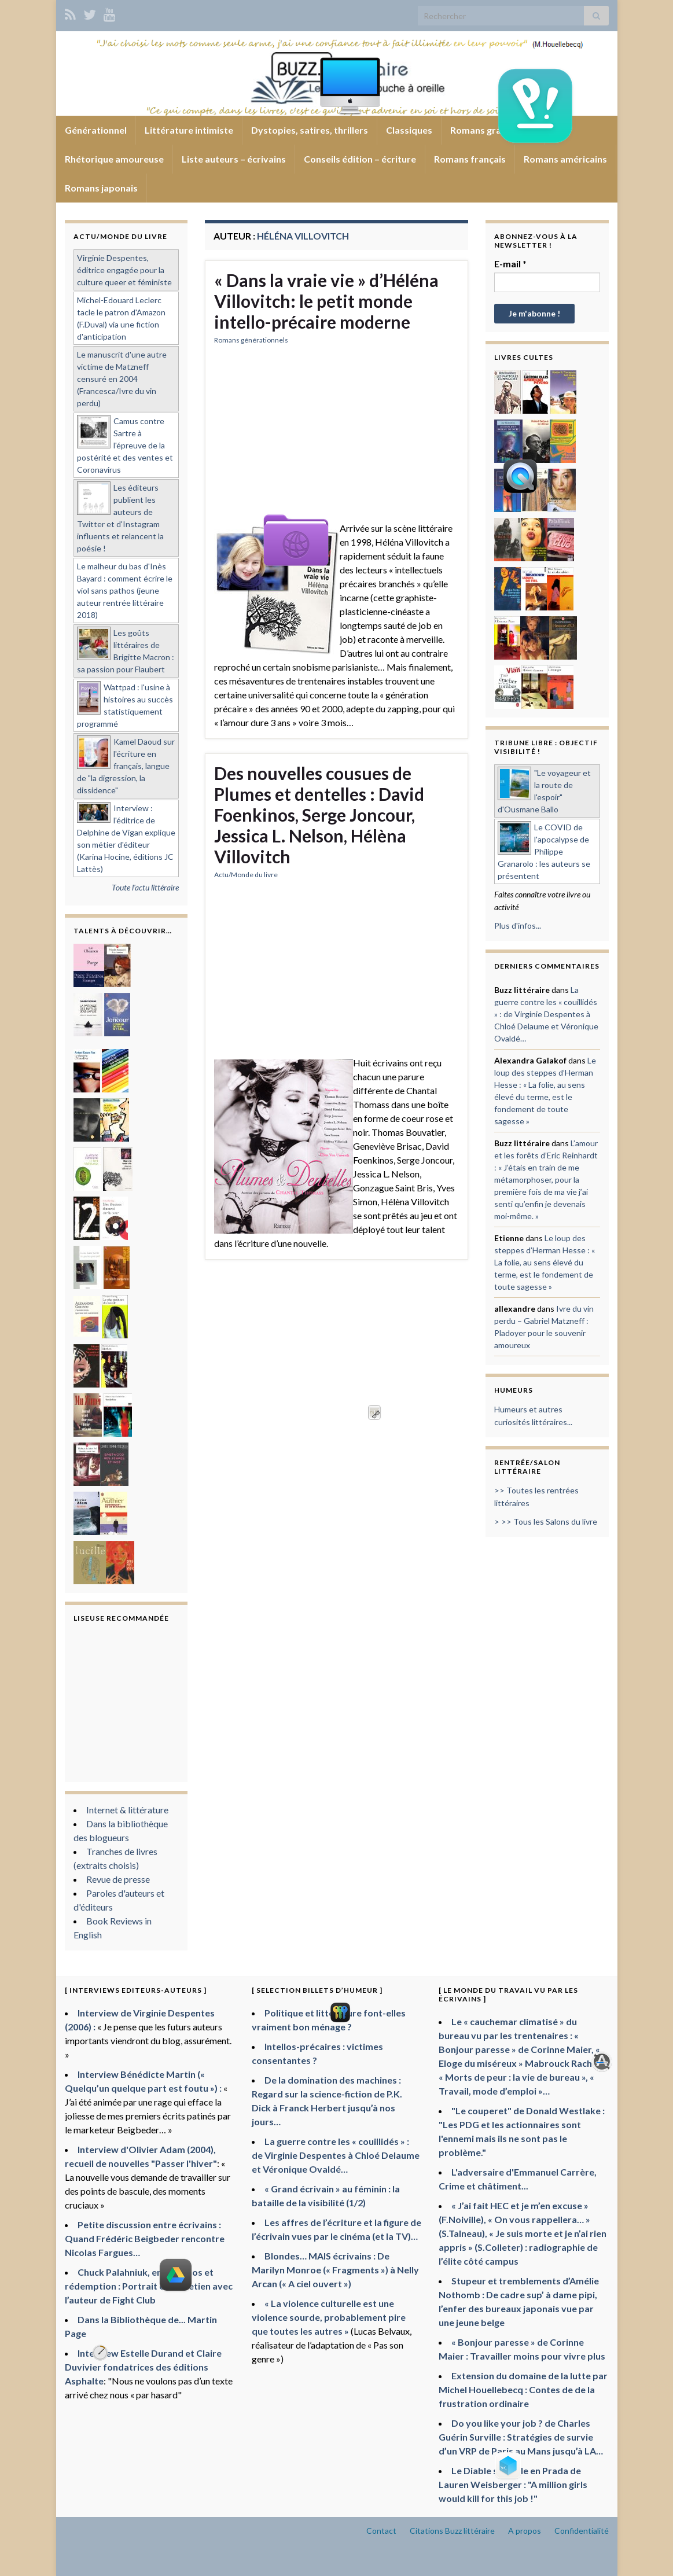 Image resolution: width=673 pixels, height=2576 pixels. Describe the element at coordinates (520, 476) in the screenshot. I see `open QuickTime Player to watch videos` at that location.